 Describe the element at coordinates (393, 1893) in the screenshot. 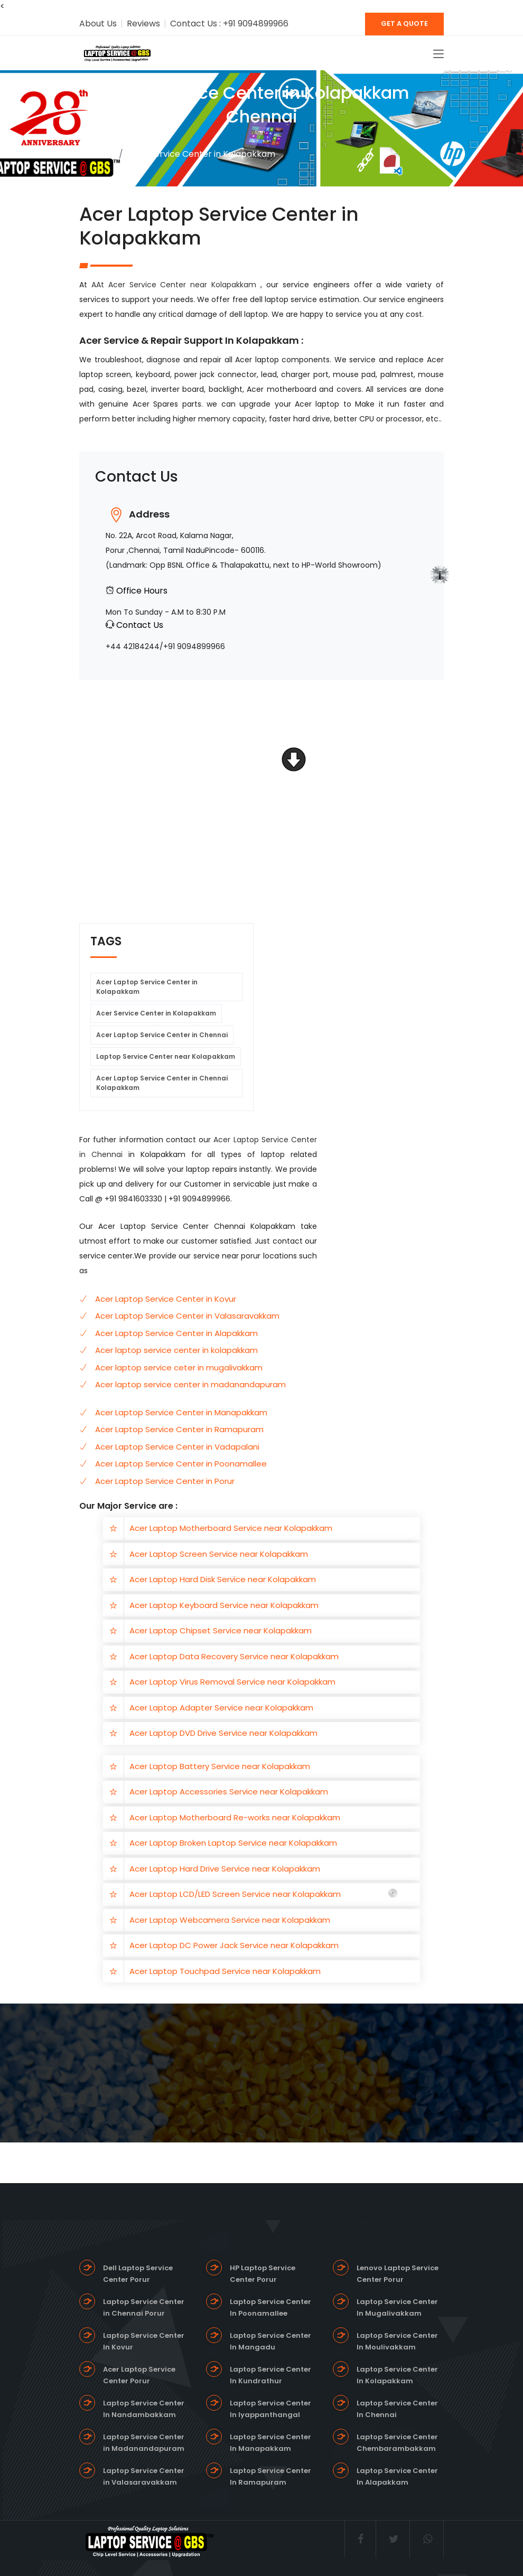

I see `indicates a rewritable CD-RW disc` at that location.